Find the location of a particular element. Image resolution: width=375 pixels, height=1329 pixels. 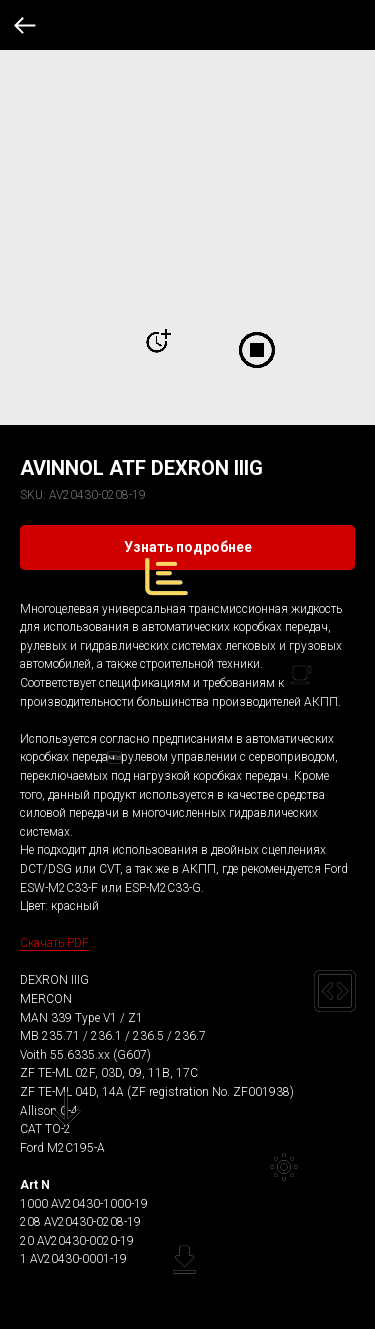

find nearby coffee shops or cafes is located at coordinates (301, 675).